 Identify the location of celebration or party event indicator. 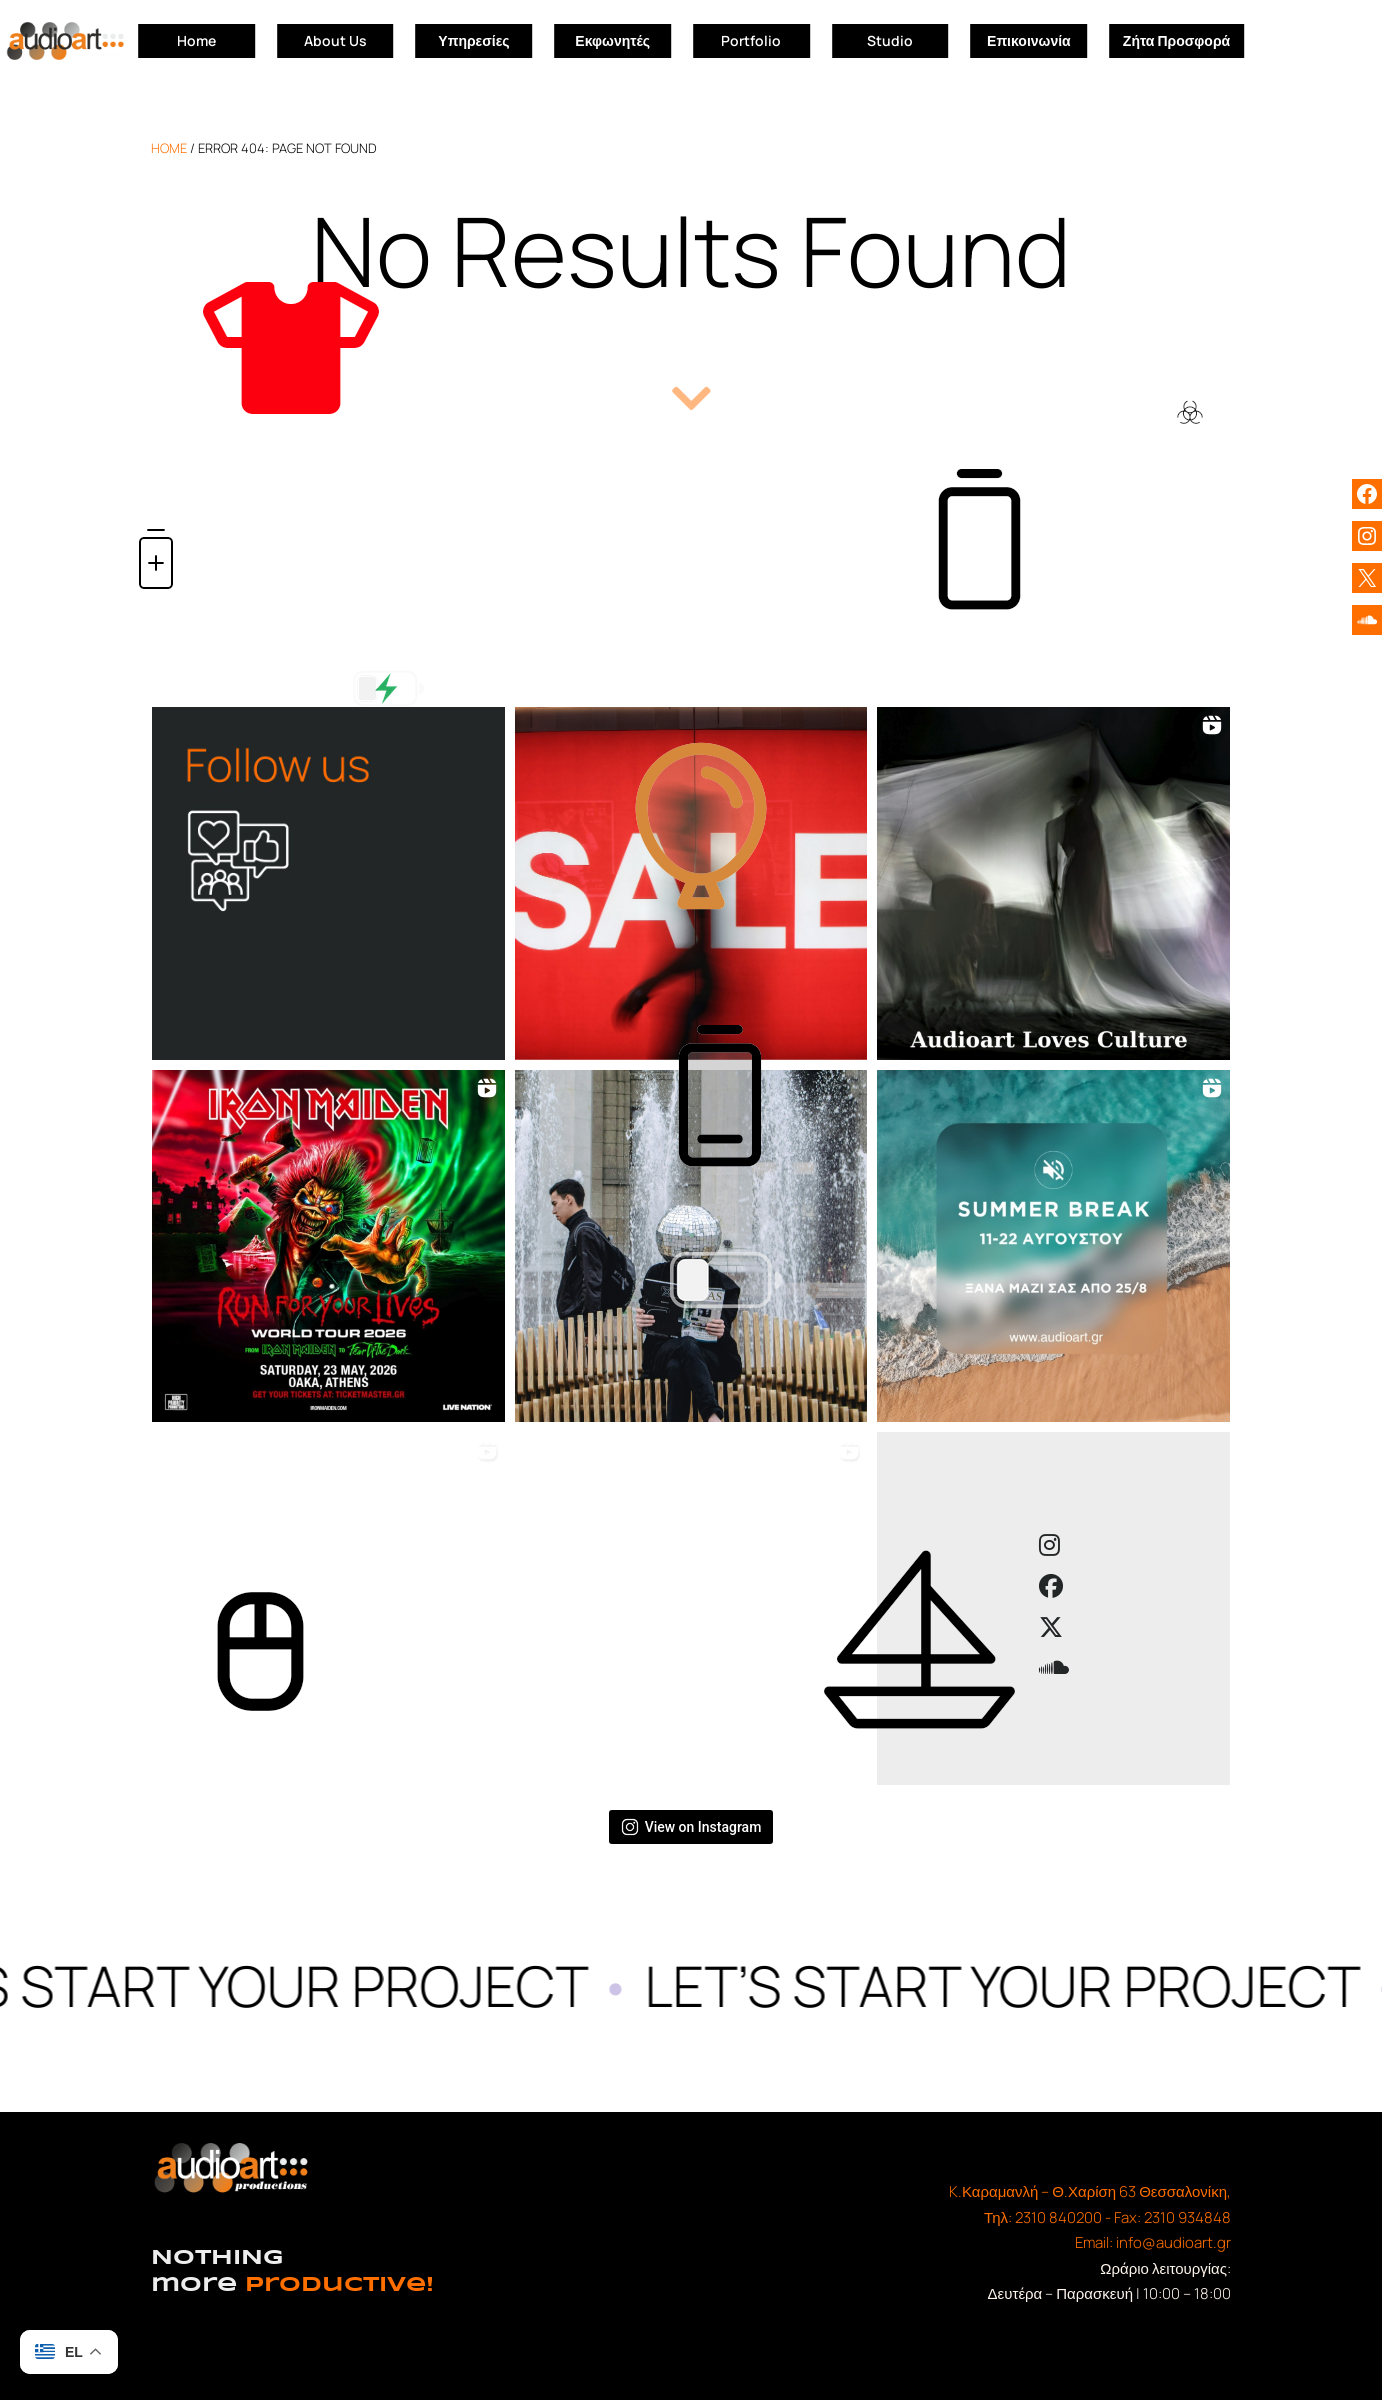
(701, 826).